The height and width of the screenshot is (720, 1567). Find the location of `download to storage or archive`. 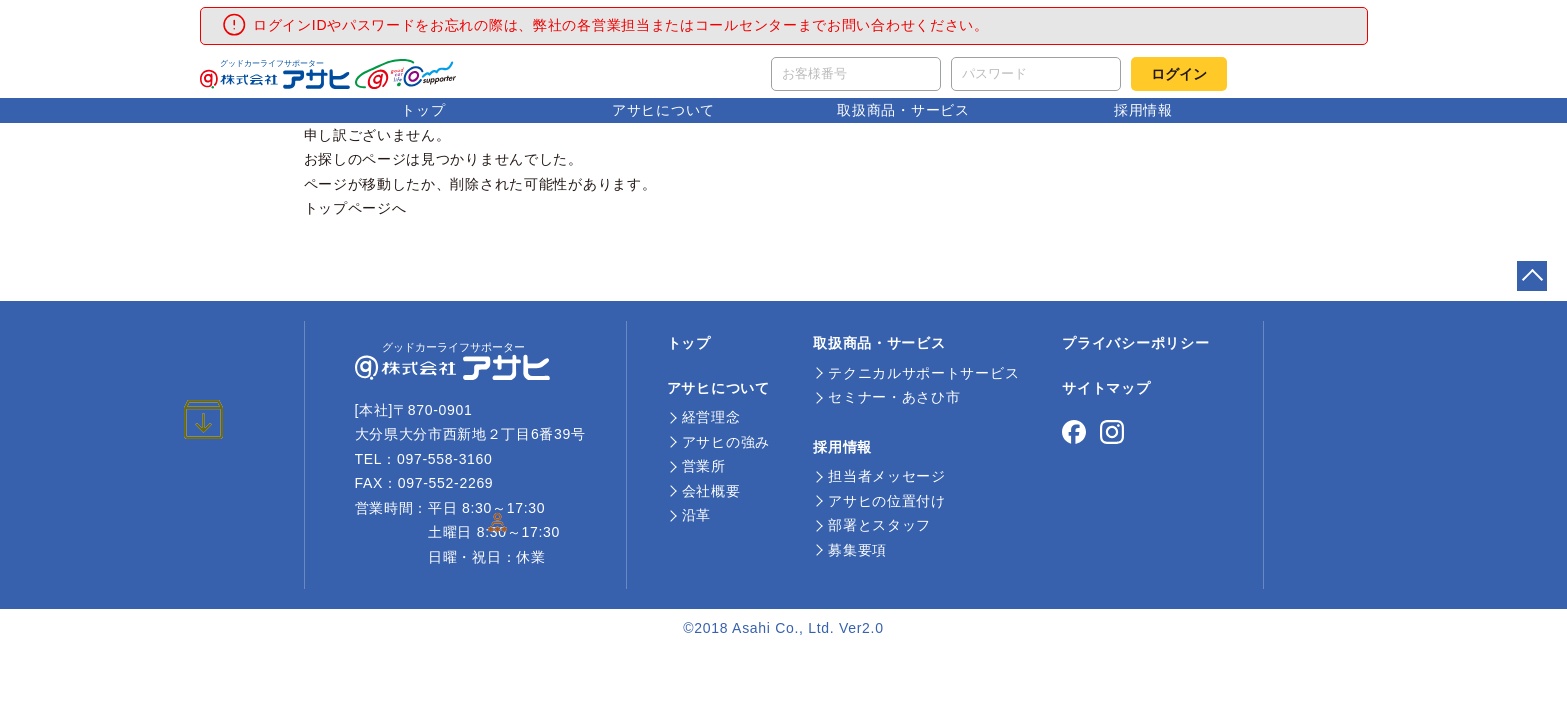

download to storage or archive is located at coordinates (203, 419).